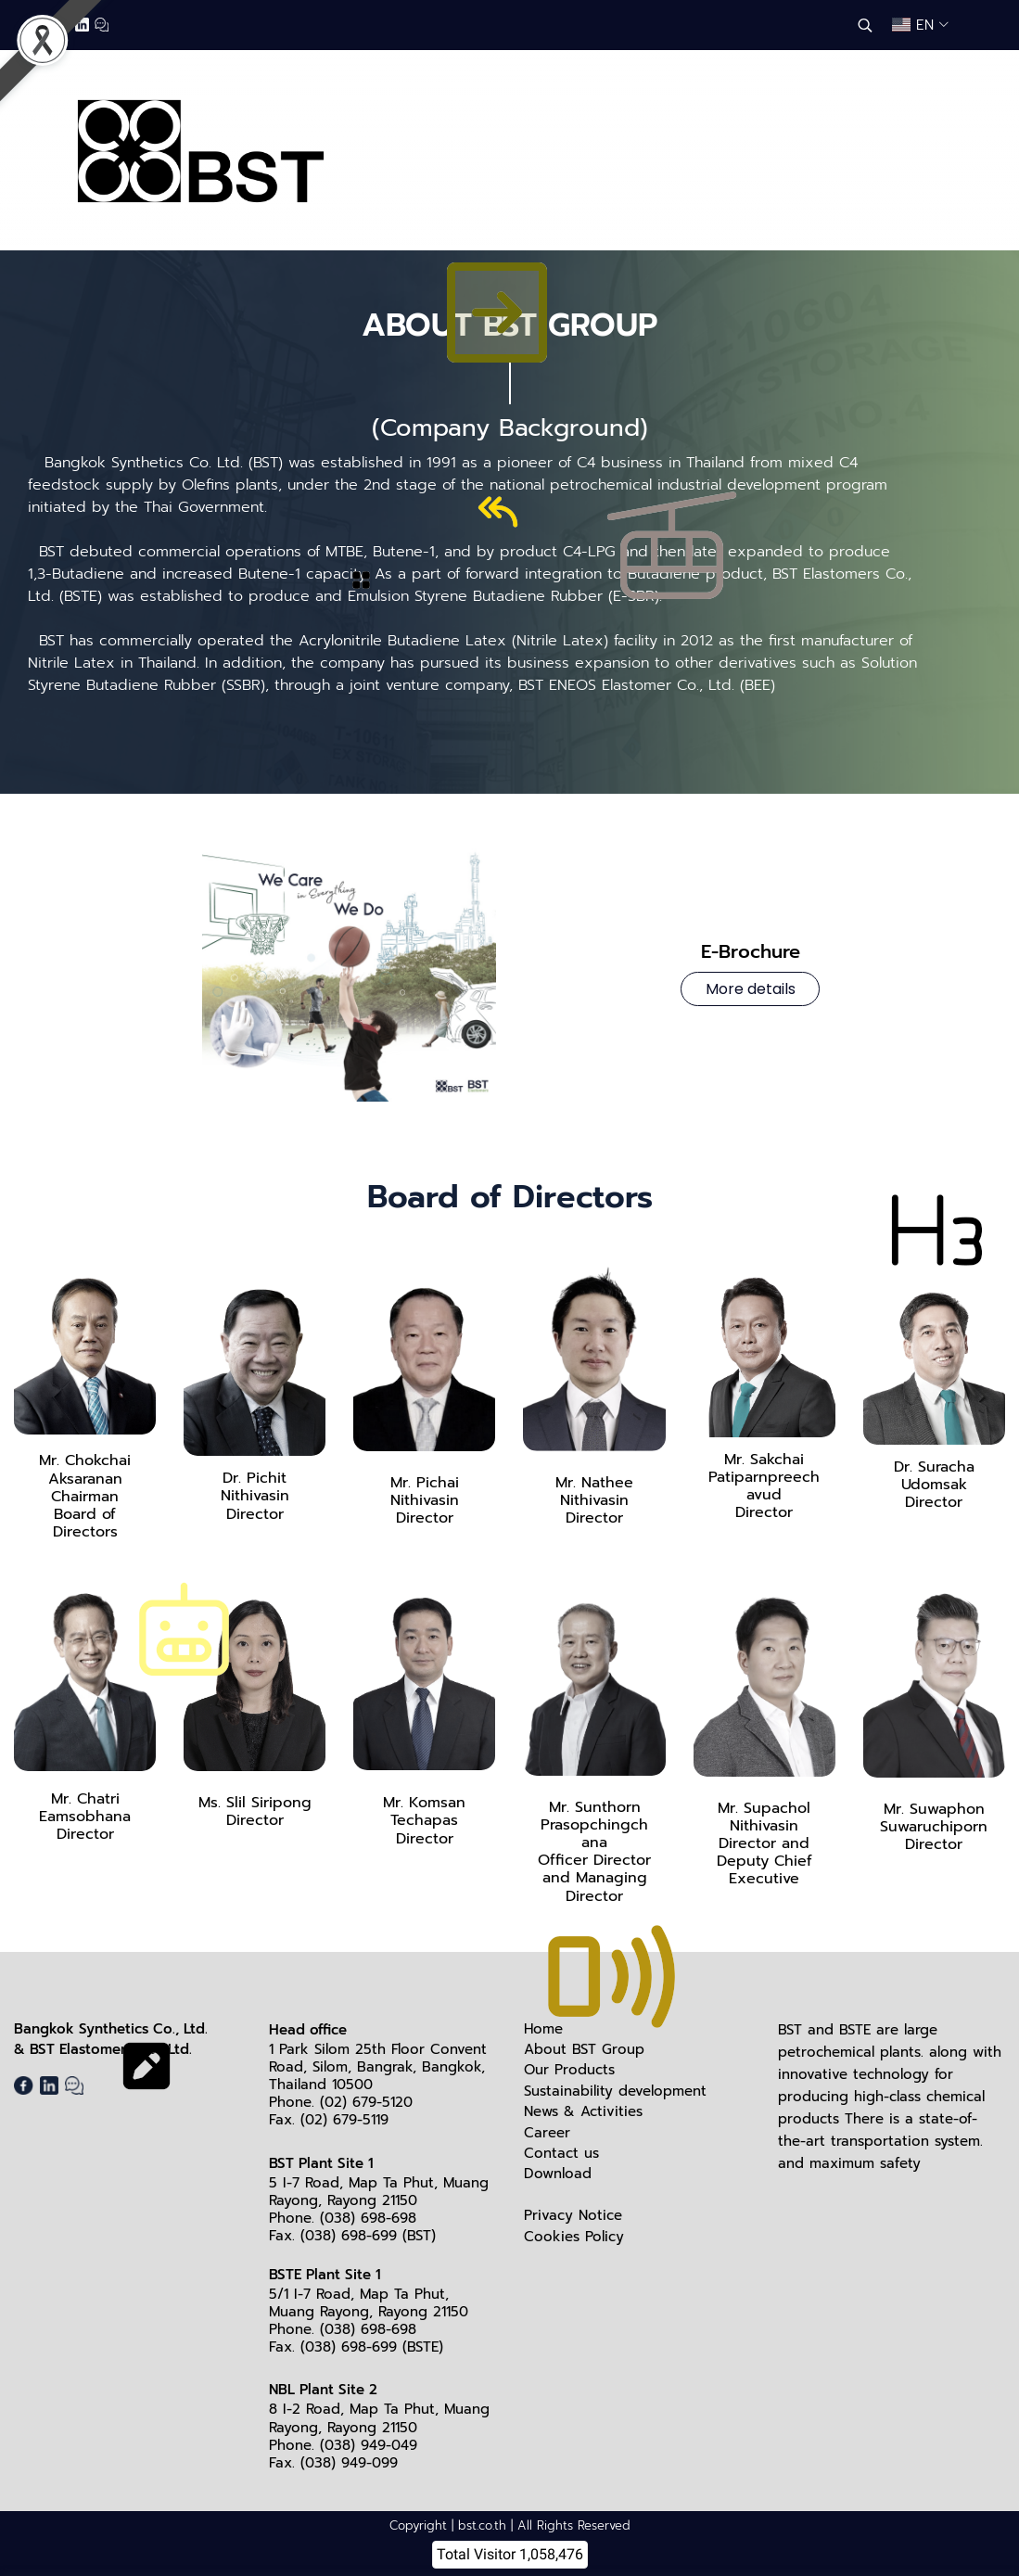 The height and width of the screenshot is (2576, 1019). I want to click on tap to pay with your phone, so click(611, 1976).